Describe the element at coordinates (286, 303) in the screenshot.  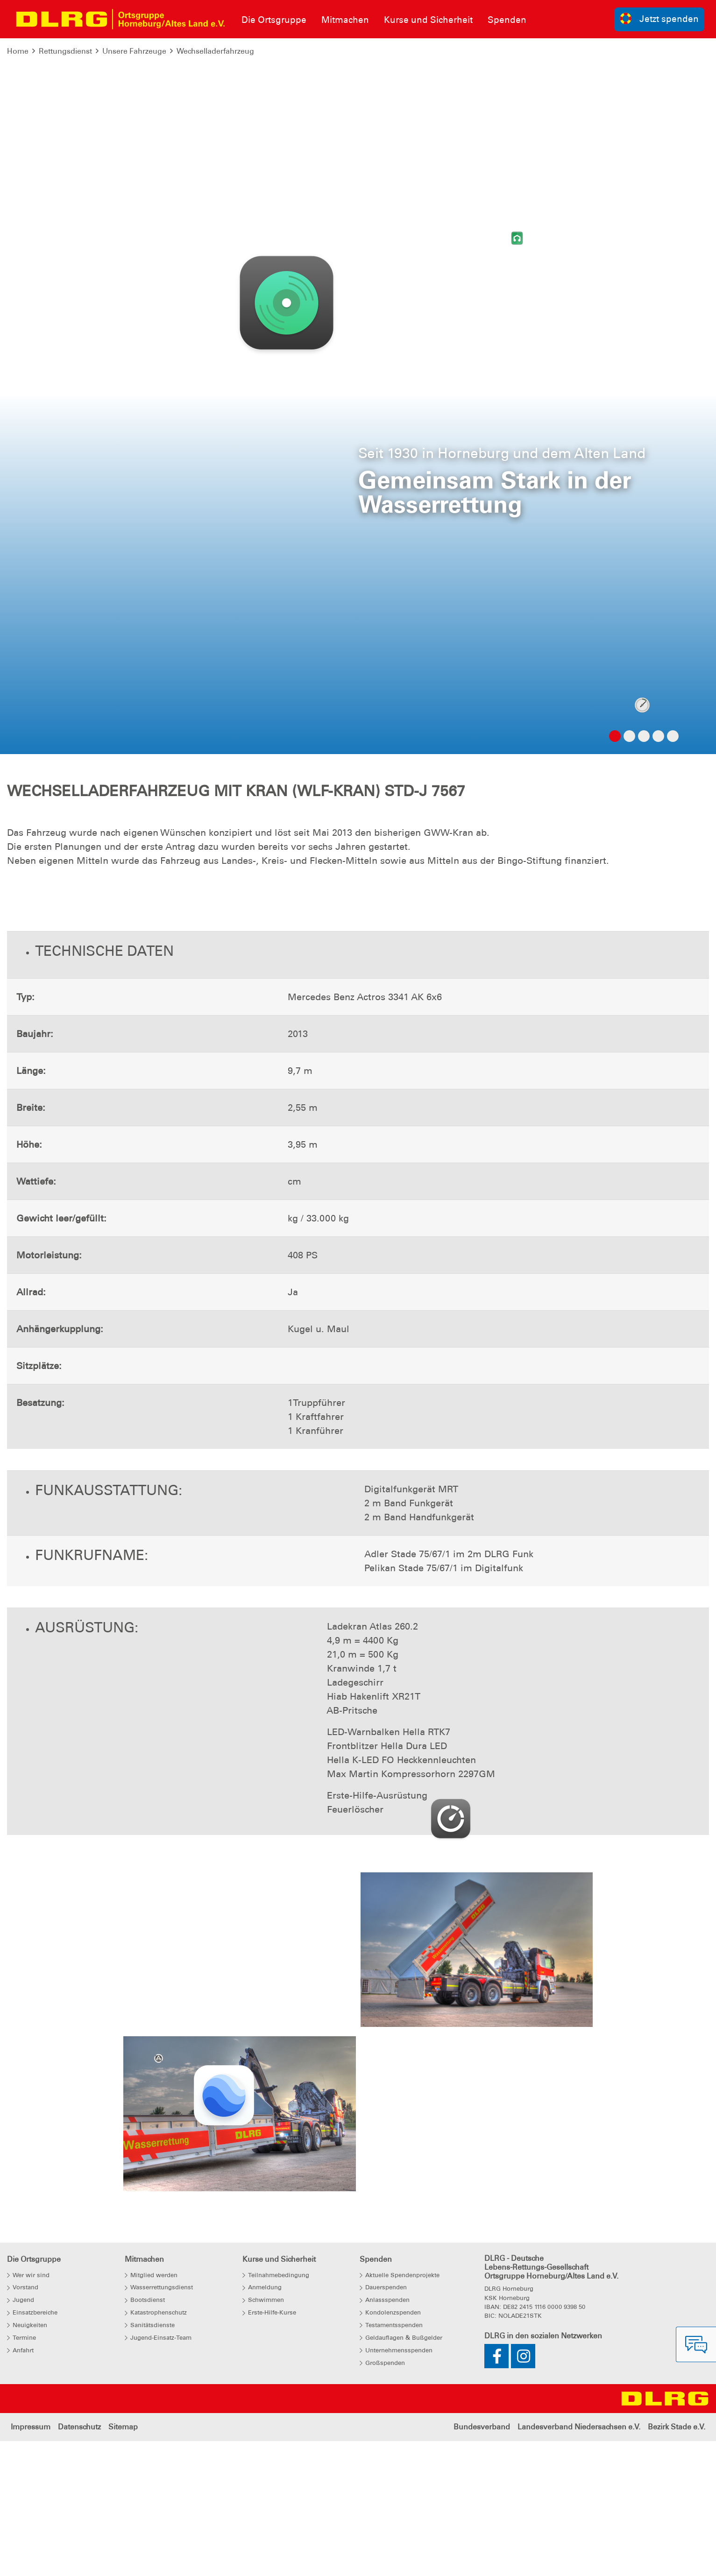
I see `open g4music app` at that location.